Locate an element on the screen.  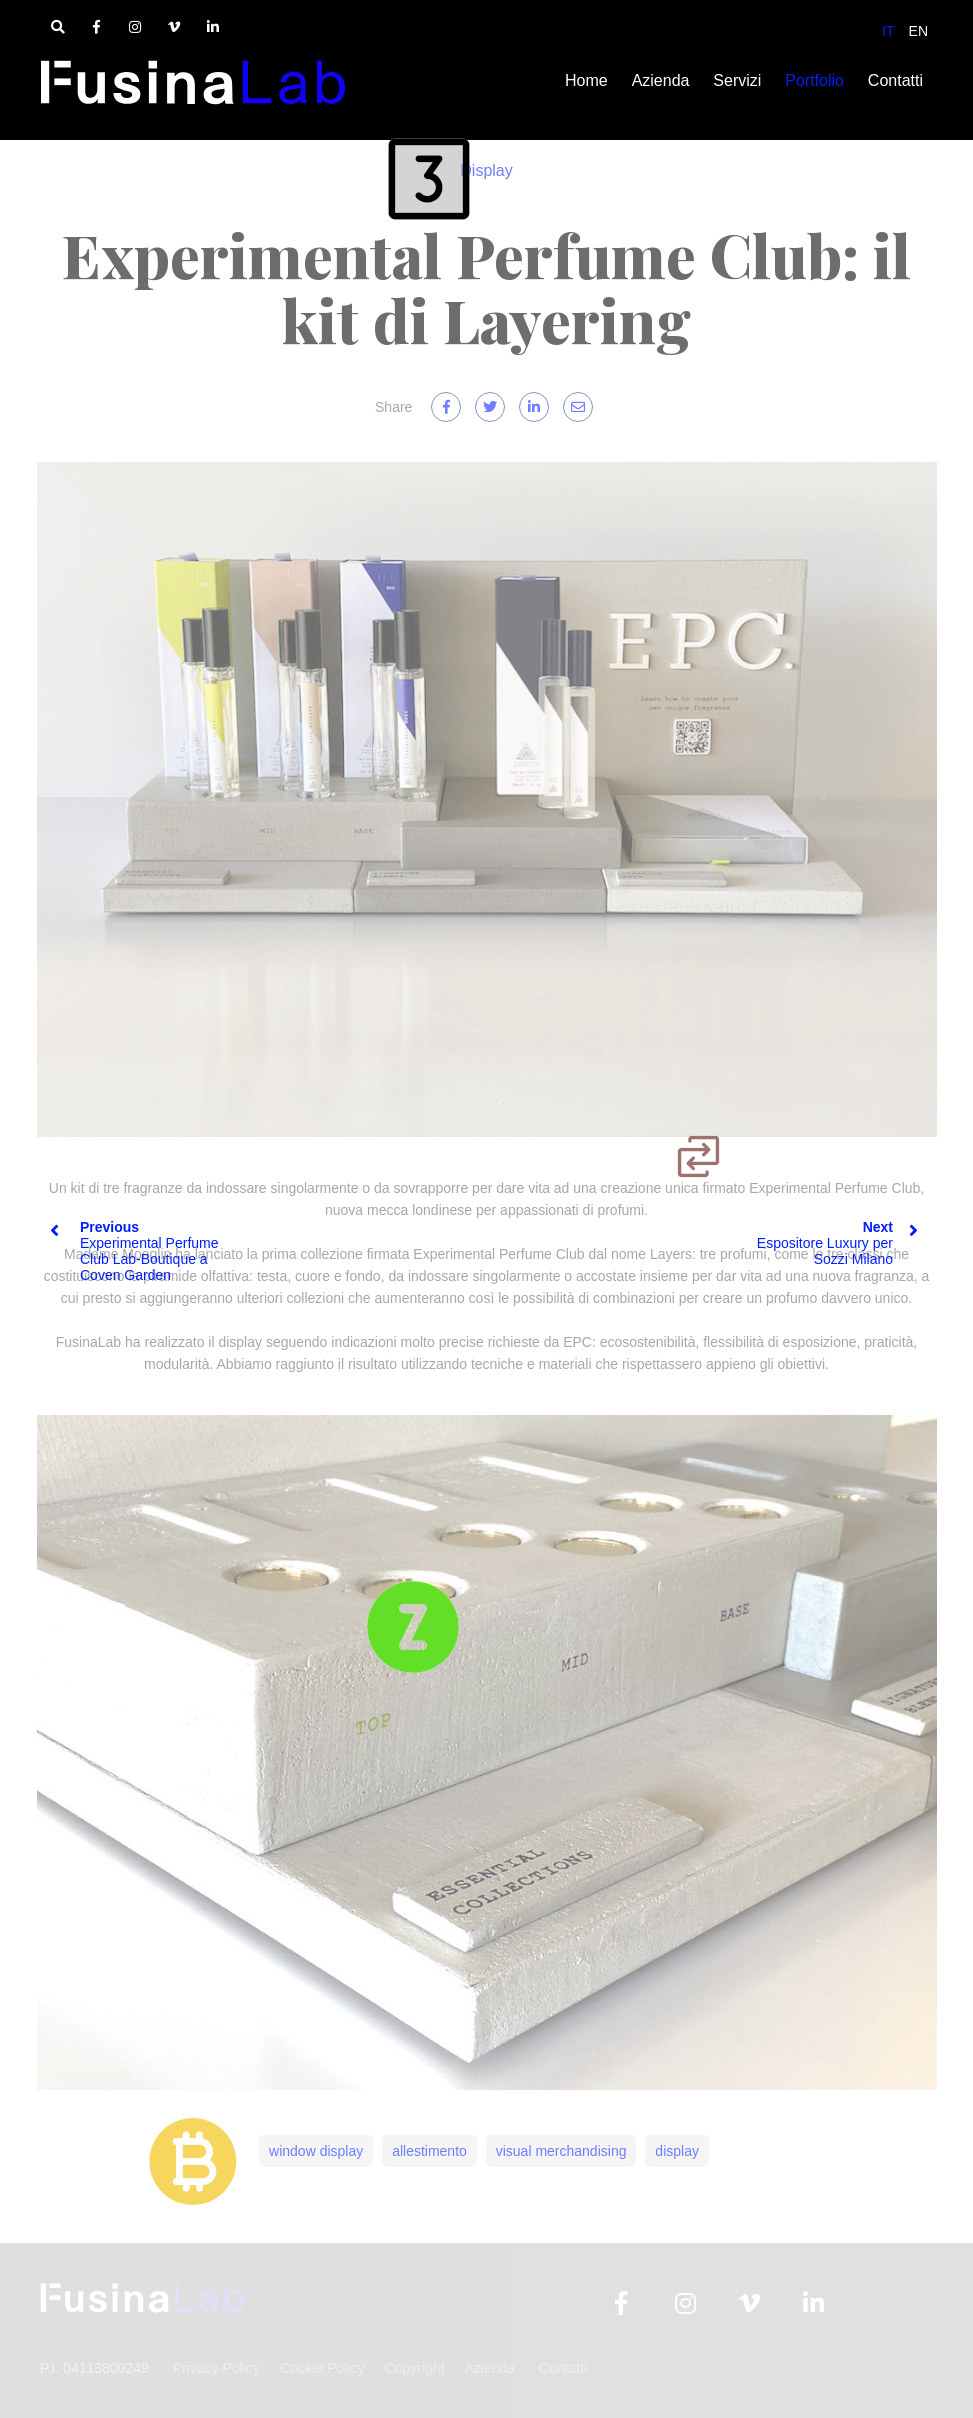
indicates a "Z" category or alphabetical section is located at coordinates (413, 1627).